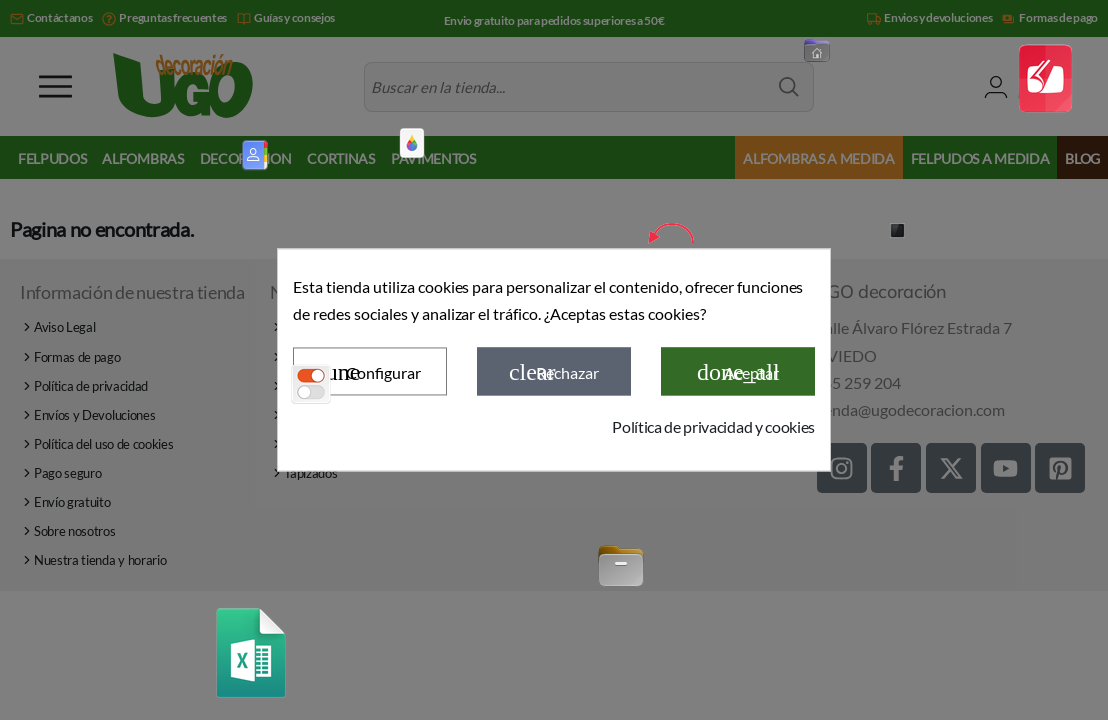 The height and width of the screenshot is (720, 1108). What do you see at coordinates (255, 155) in the screenshot?
I see `open your contacts or address book` at bounding box center [255, 155].